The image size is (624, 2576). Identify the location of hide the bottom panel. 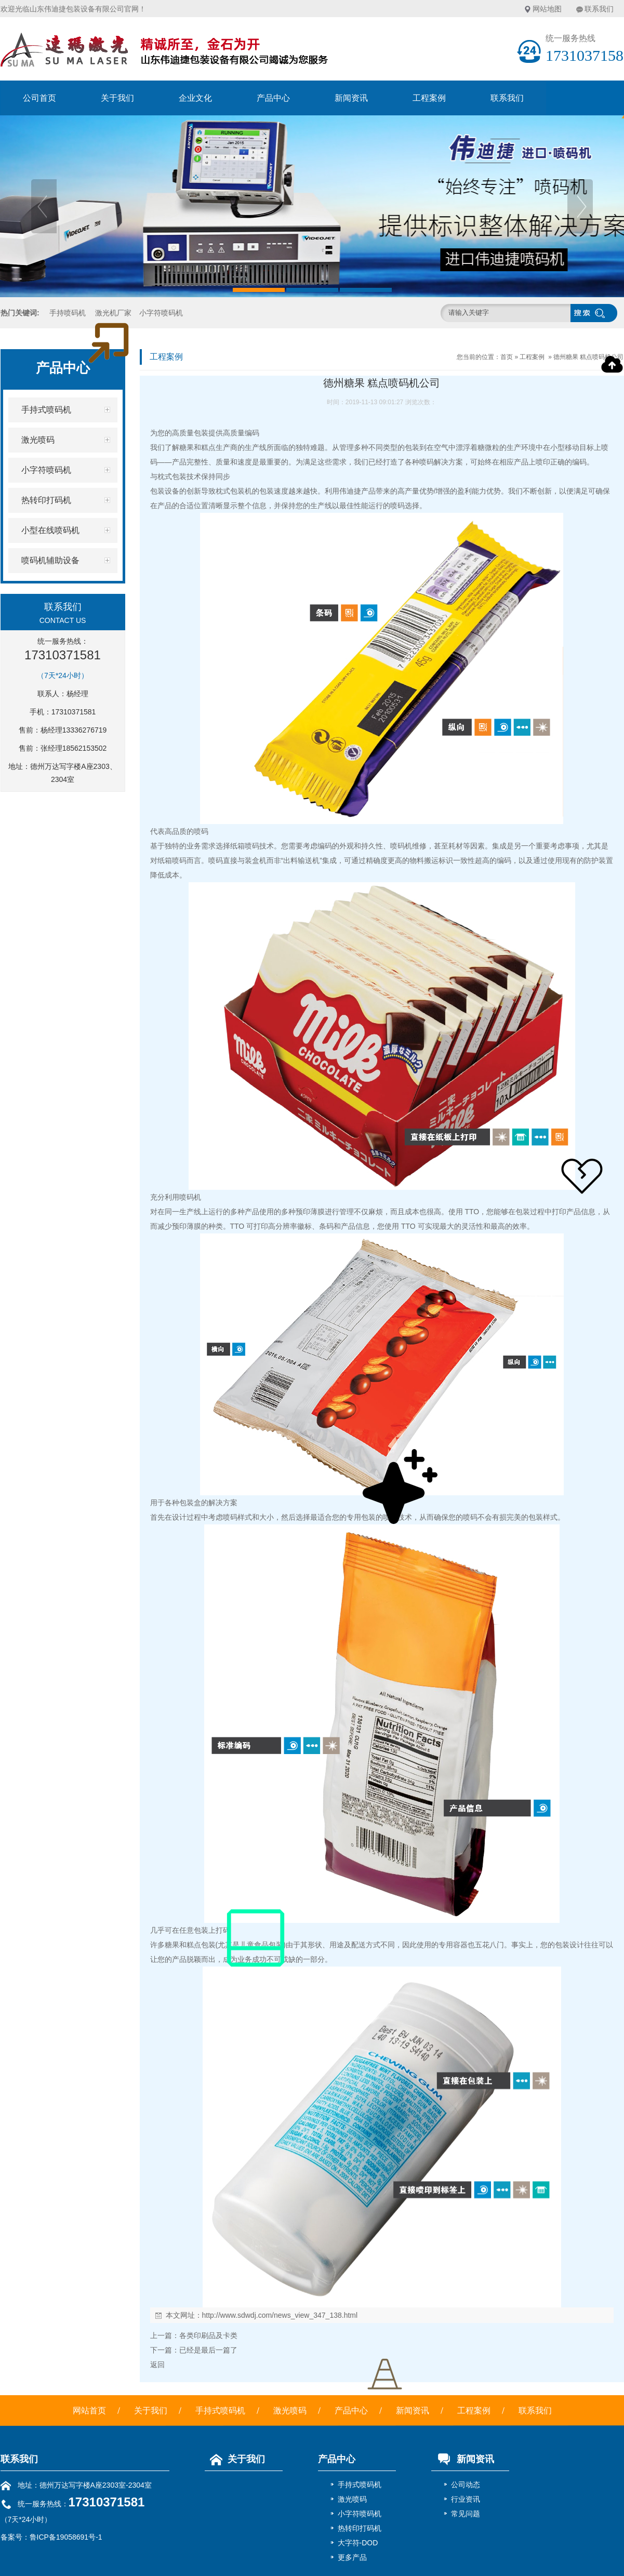
(256, 1938).